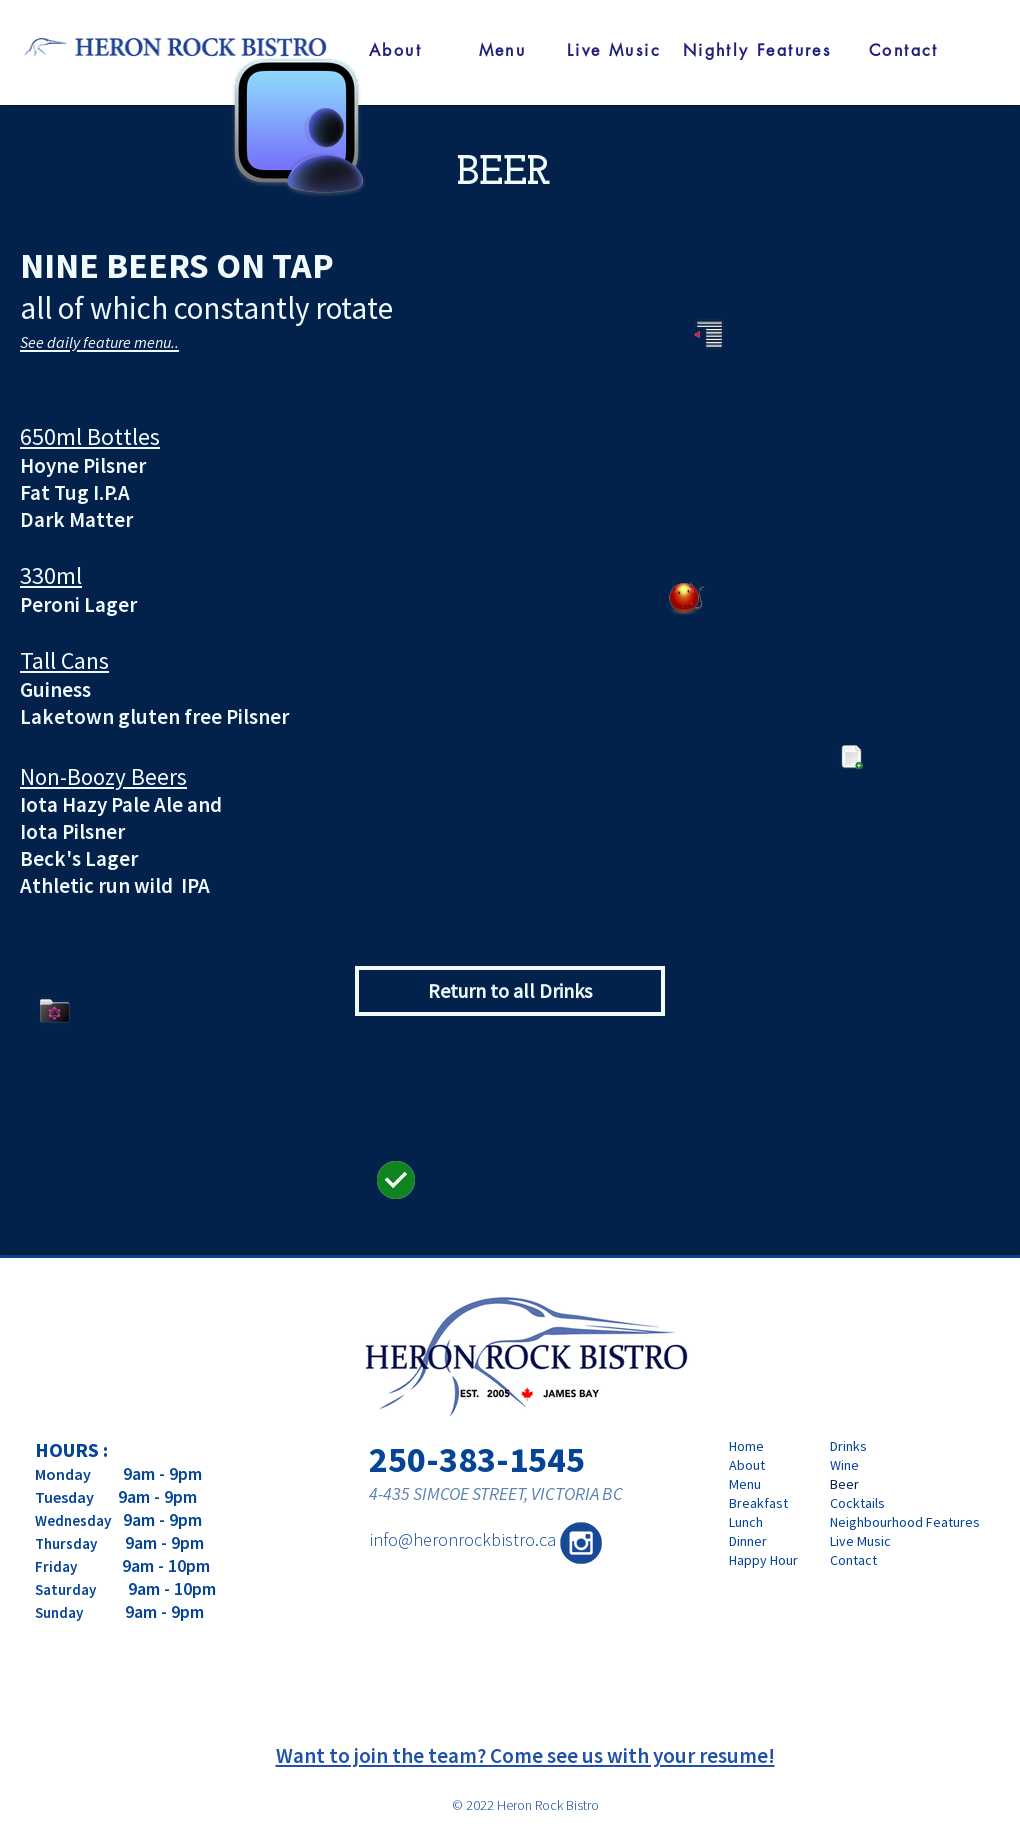  Describe the element at coordinates (708, 333) in the screenshot. I see `decrease text indentation` at that location.